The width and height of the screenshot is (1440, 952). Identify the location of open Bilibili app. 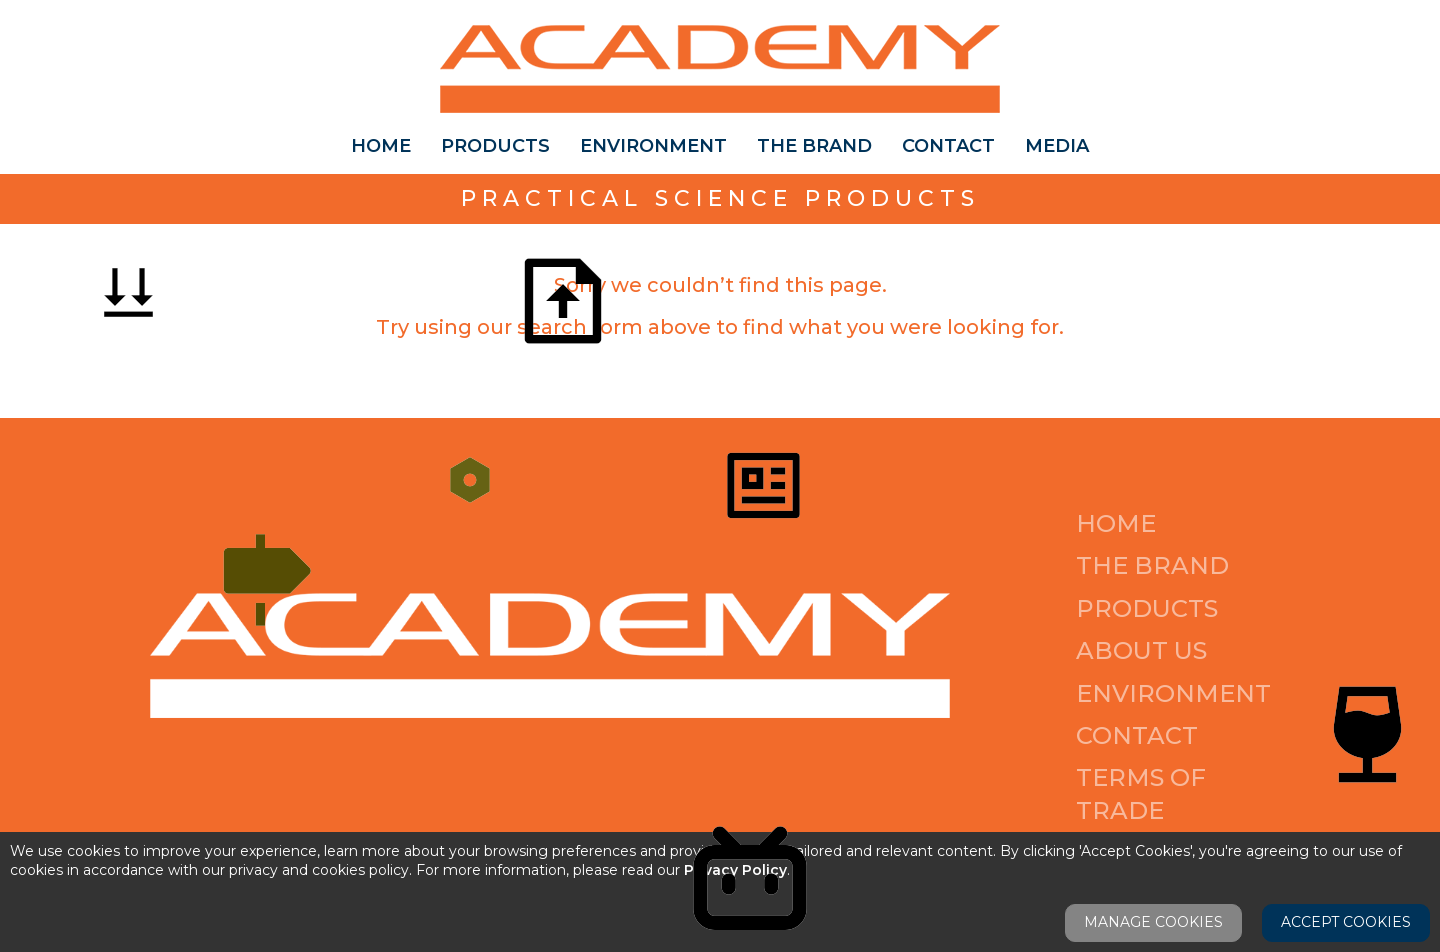
(750, 879).